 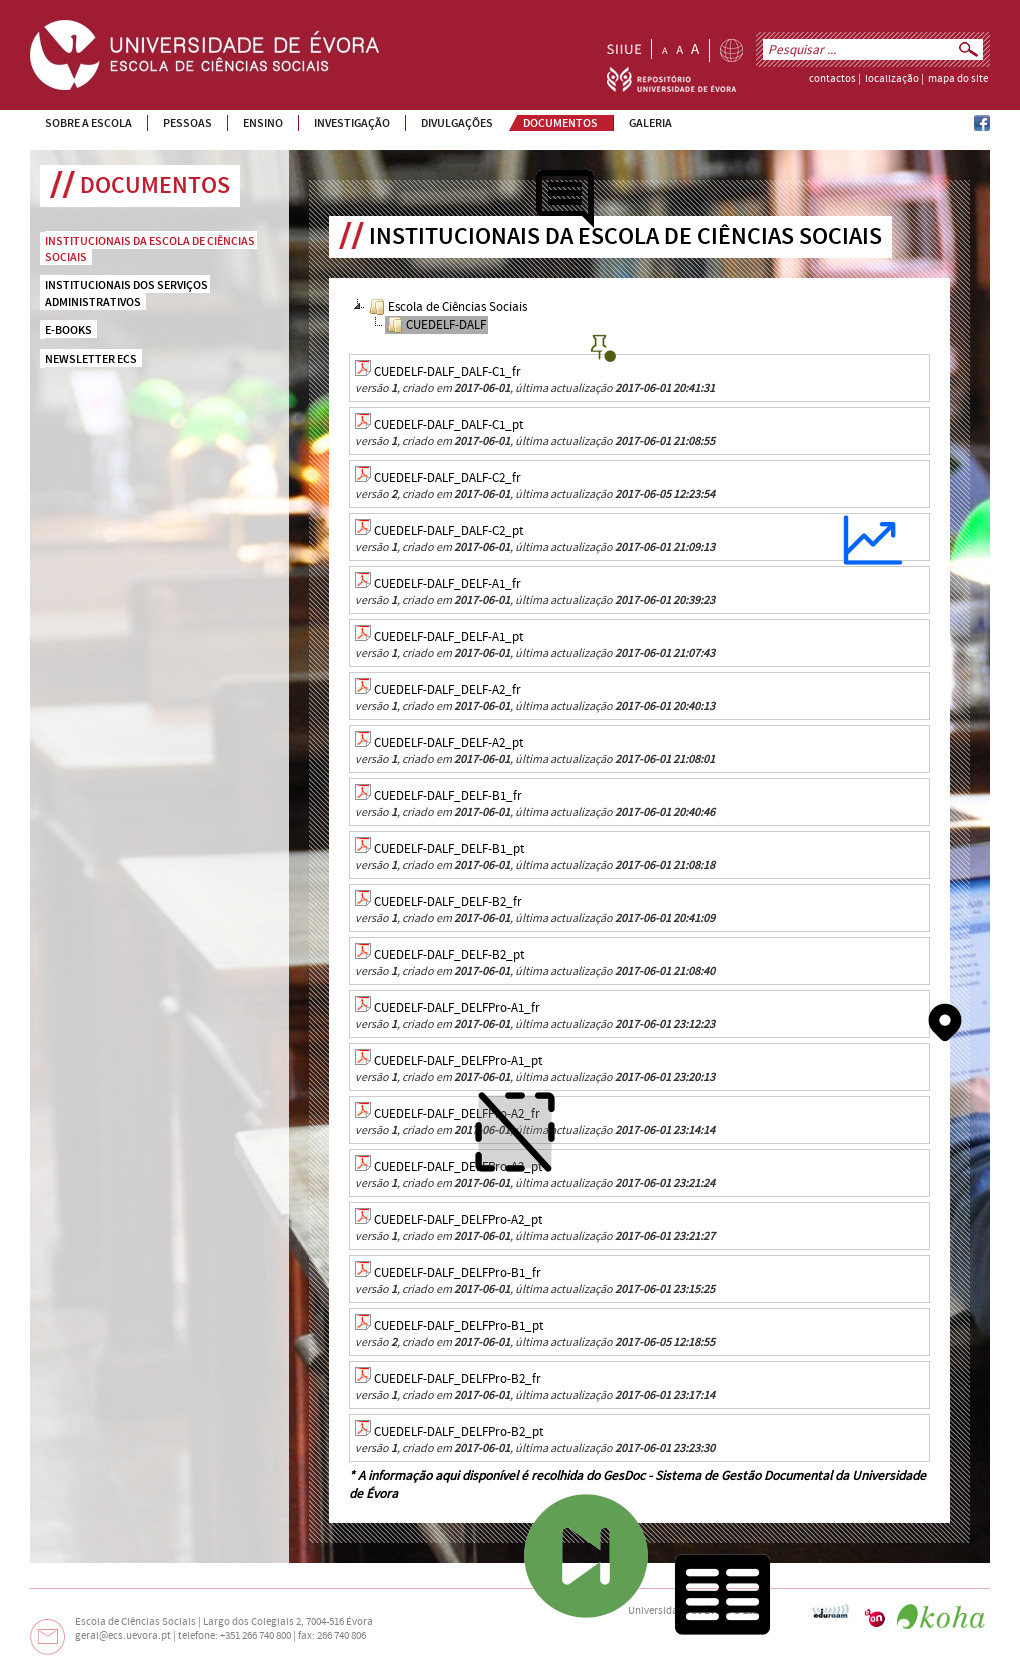 What do you see at coordinates (873, 540) in the screenshot?
I see `view analytics or performance trends` at bounding box center [873, 540].